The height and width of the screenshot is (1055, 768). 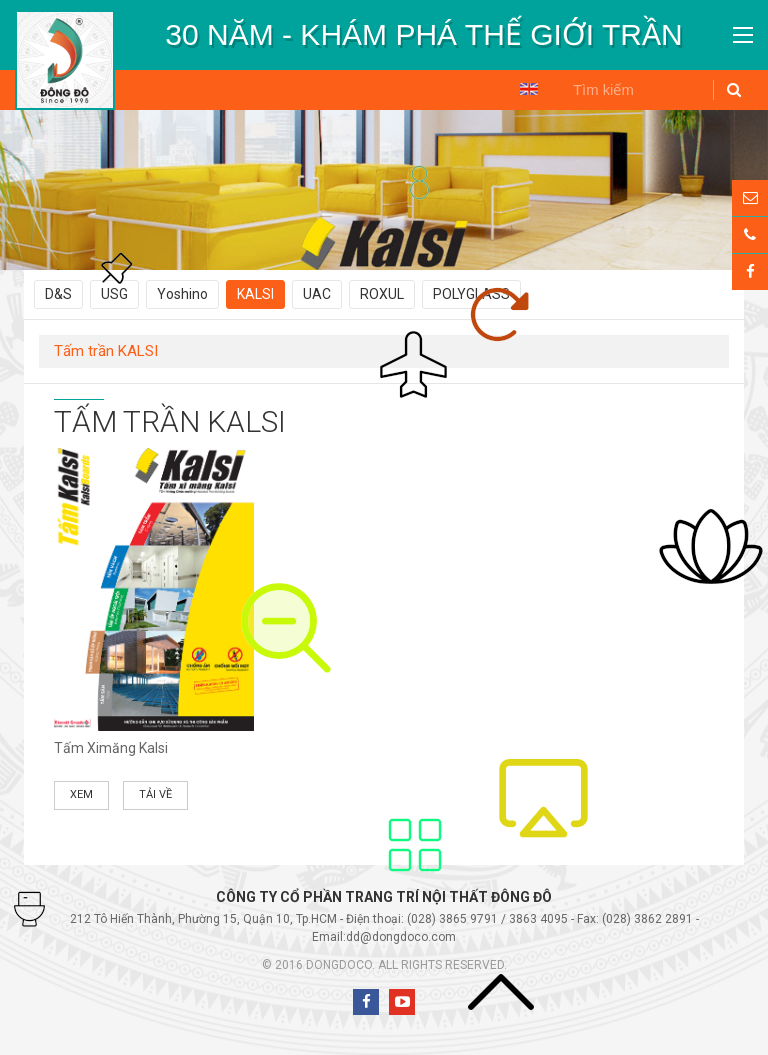 I want to click on pin an item to keep it visible, so click(x=115, y=269).